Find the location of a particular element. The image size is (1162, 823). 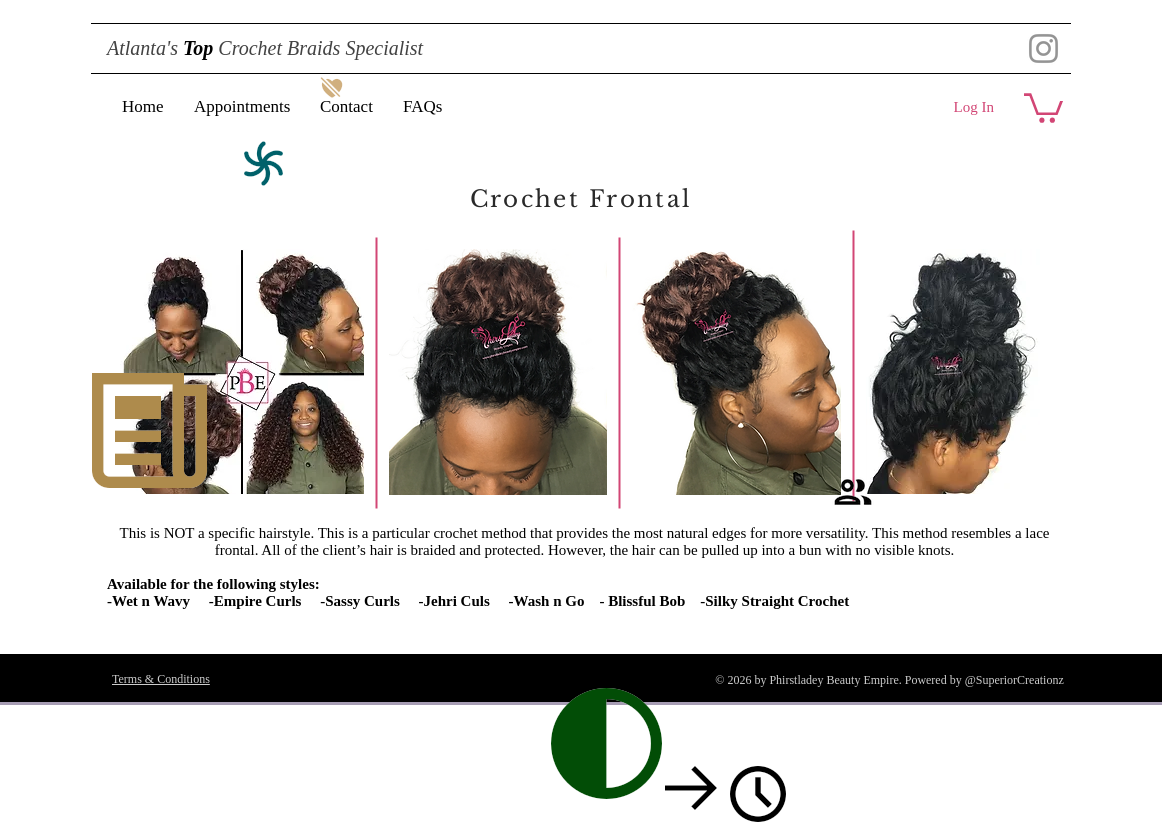

view news articles is located at coordinates (149, 430).